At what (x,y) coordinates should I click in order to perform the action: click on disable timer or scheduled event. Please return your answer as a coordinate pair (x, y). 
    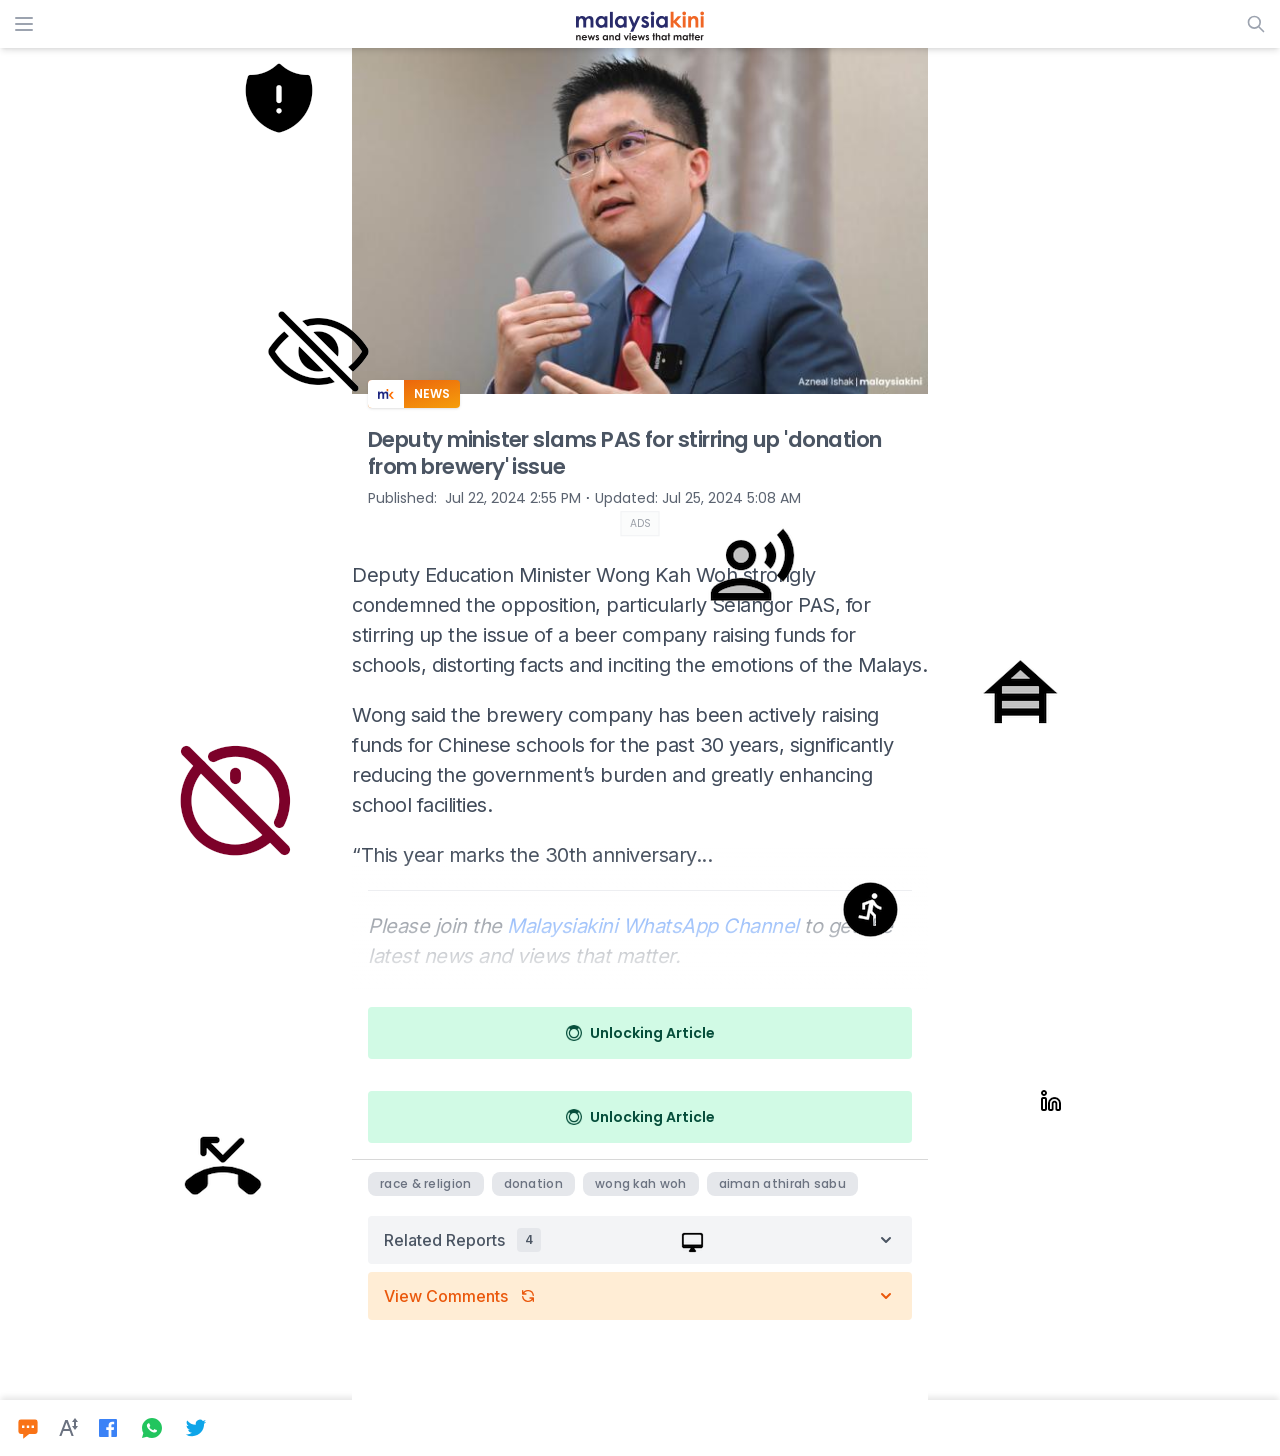
    Looking at the image, I should click on (235, 800).